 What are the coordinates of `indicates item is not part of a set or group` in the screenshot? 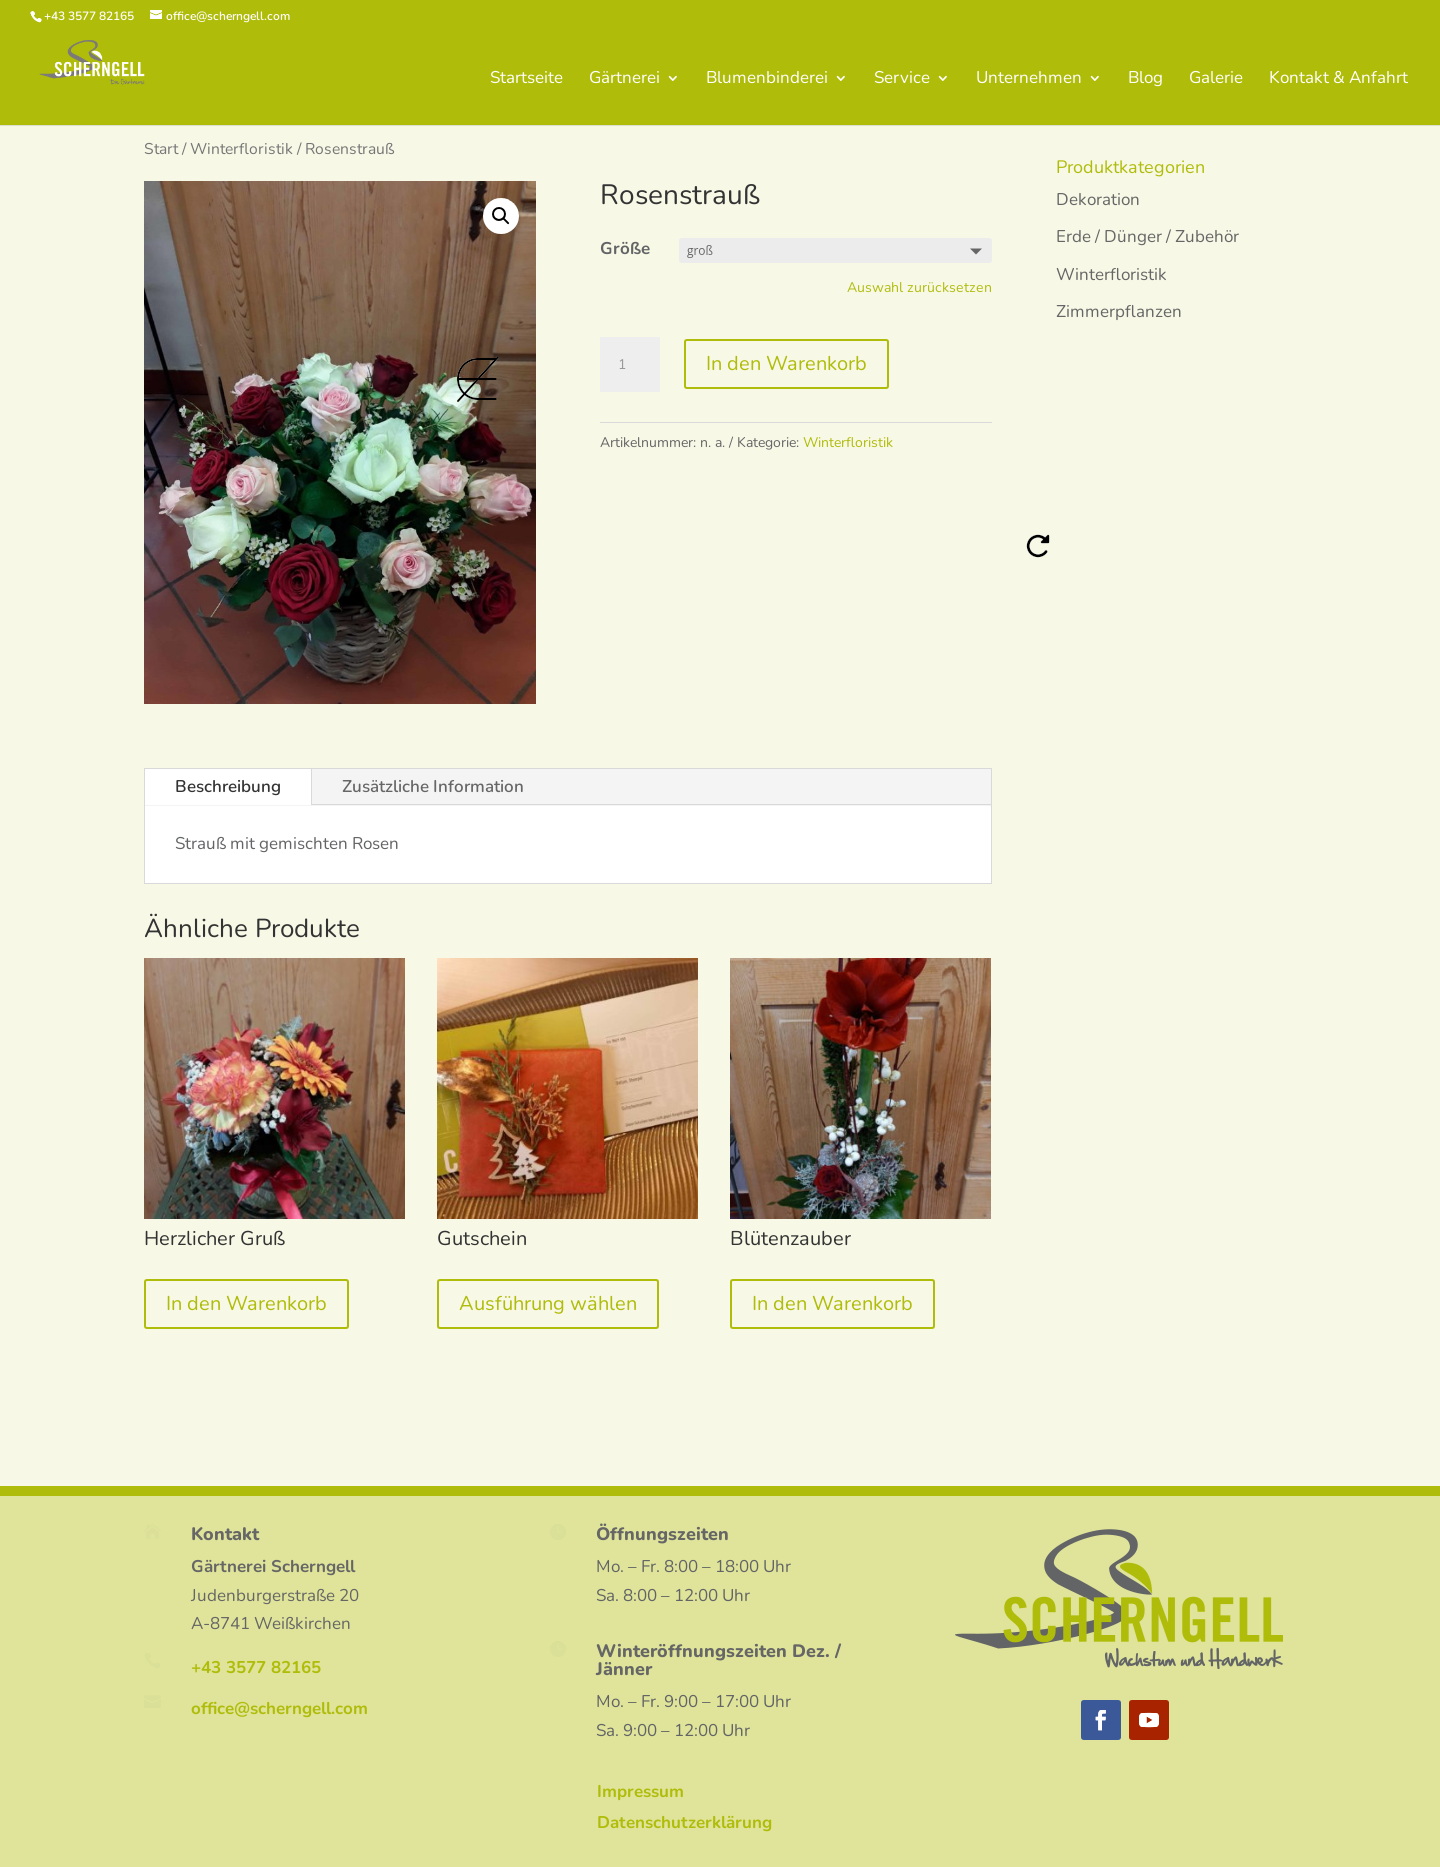 It's located at (478, 379).